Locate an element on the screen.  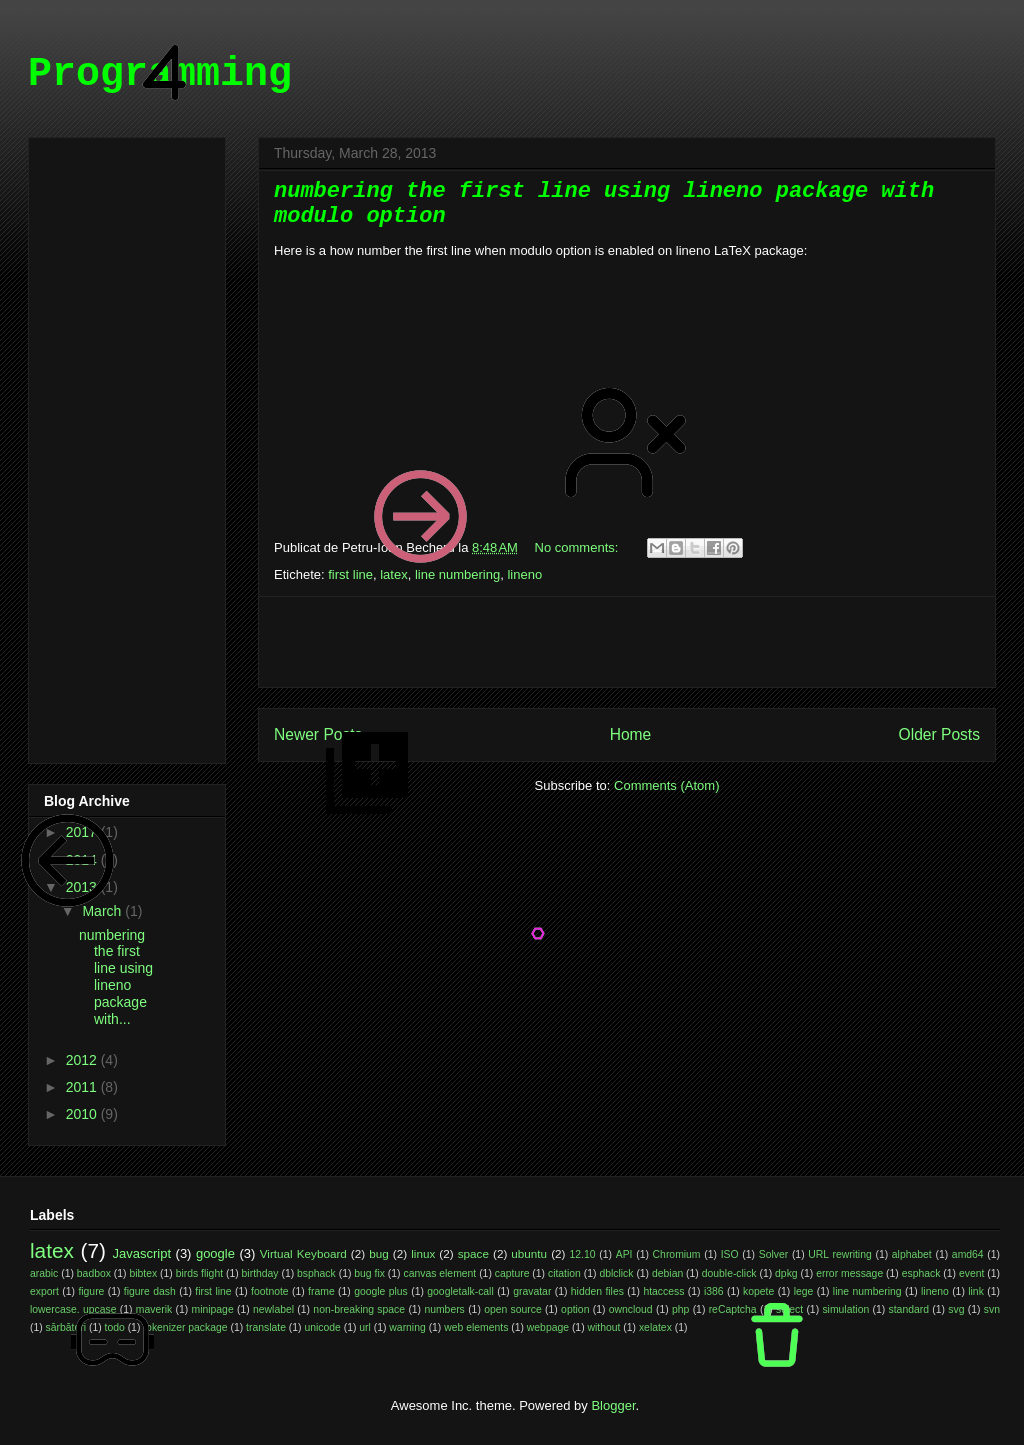
remove a user from your contacts is located at coordinates (625, 442).